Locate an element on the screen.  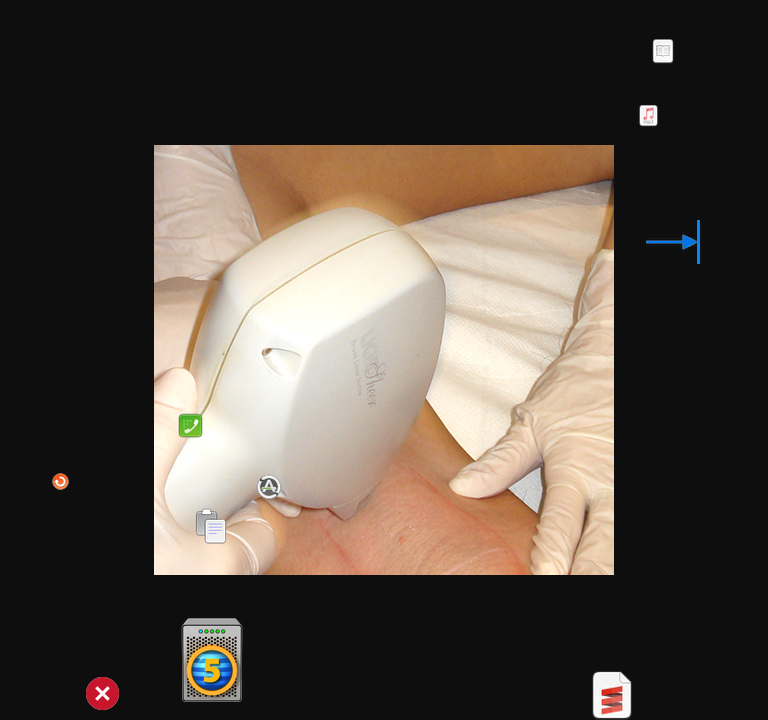
paste copied content from clipboard is located at coordinates (211, 526).